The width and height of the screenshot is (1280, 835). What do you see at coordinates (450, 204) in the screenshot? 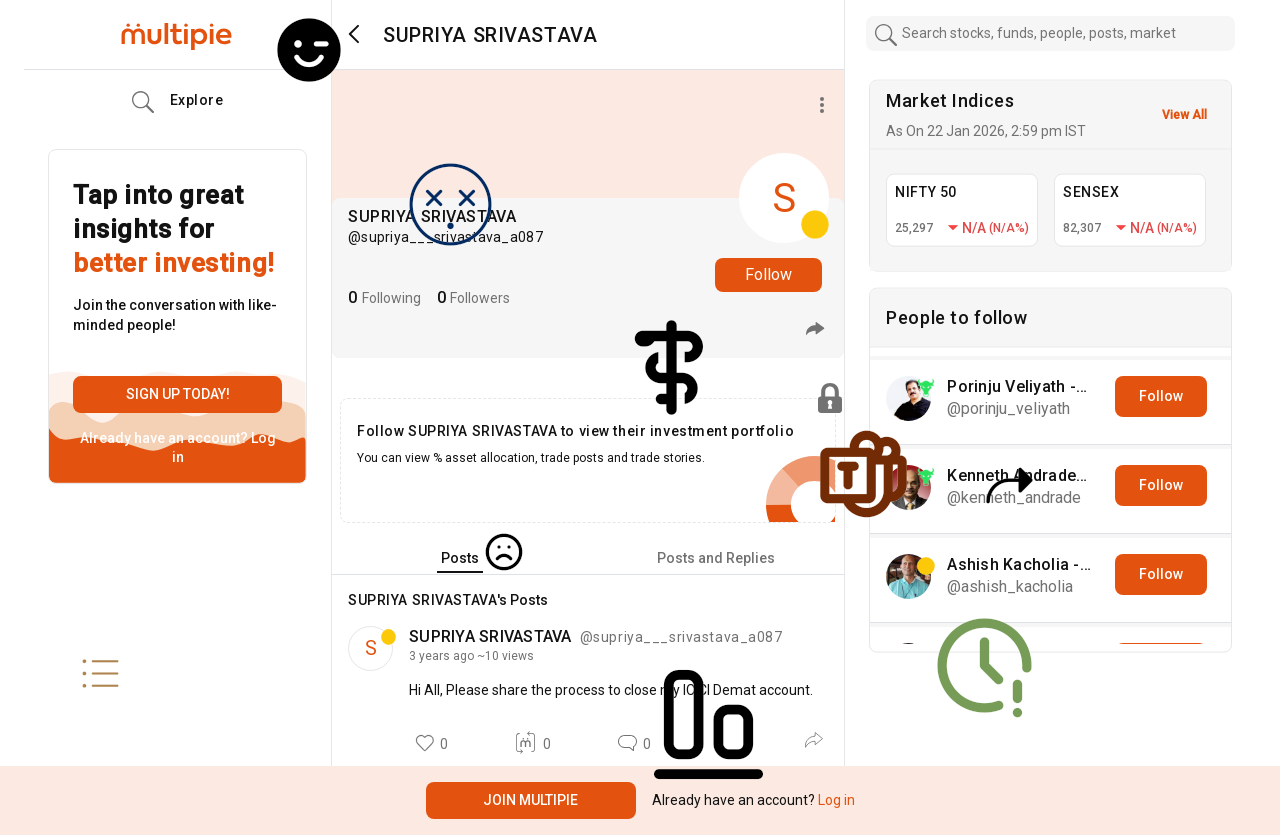
I see `indicates an error or failed action` at bounding box center [450, 204].